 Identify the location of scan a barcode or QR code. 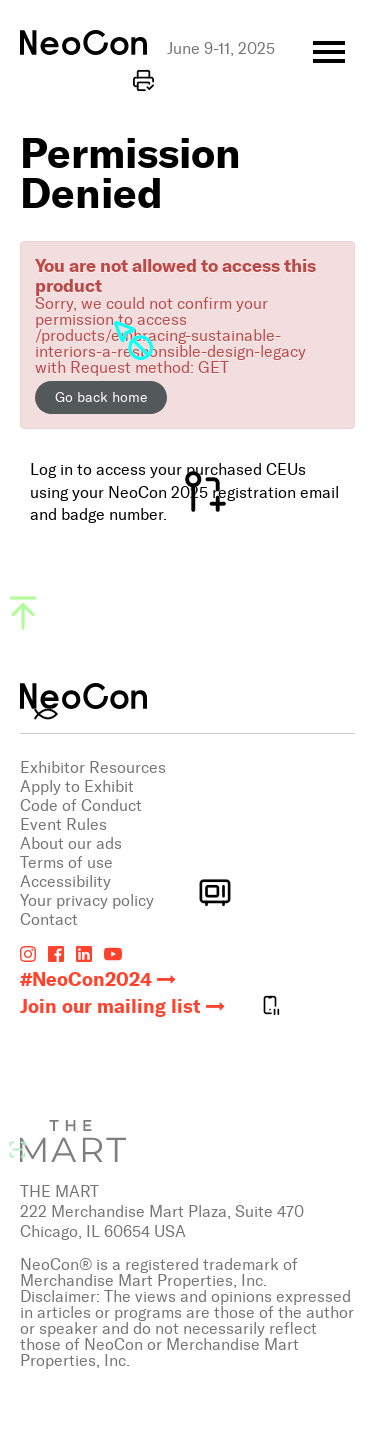
(17, 1149).